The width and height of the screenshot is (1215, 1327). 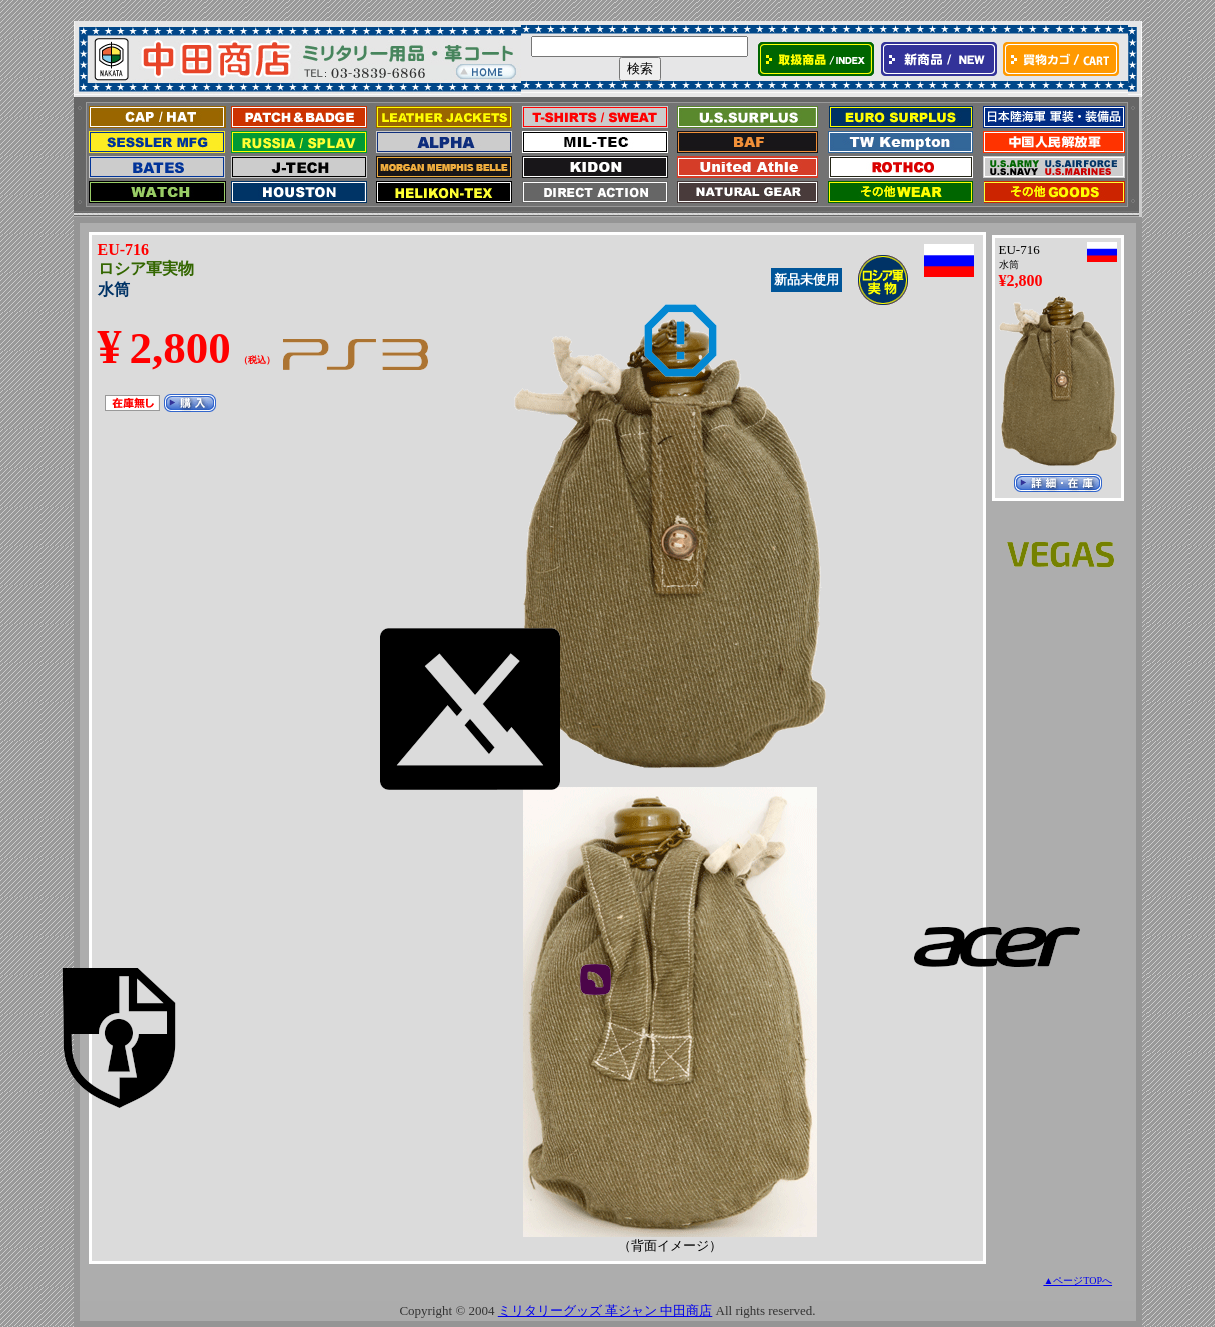 I want to click on vegas creative software brand logo, so click(x=1060, y=554).